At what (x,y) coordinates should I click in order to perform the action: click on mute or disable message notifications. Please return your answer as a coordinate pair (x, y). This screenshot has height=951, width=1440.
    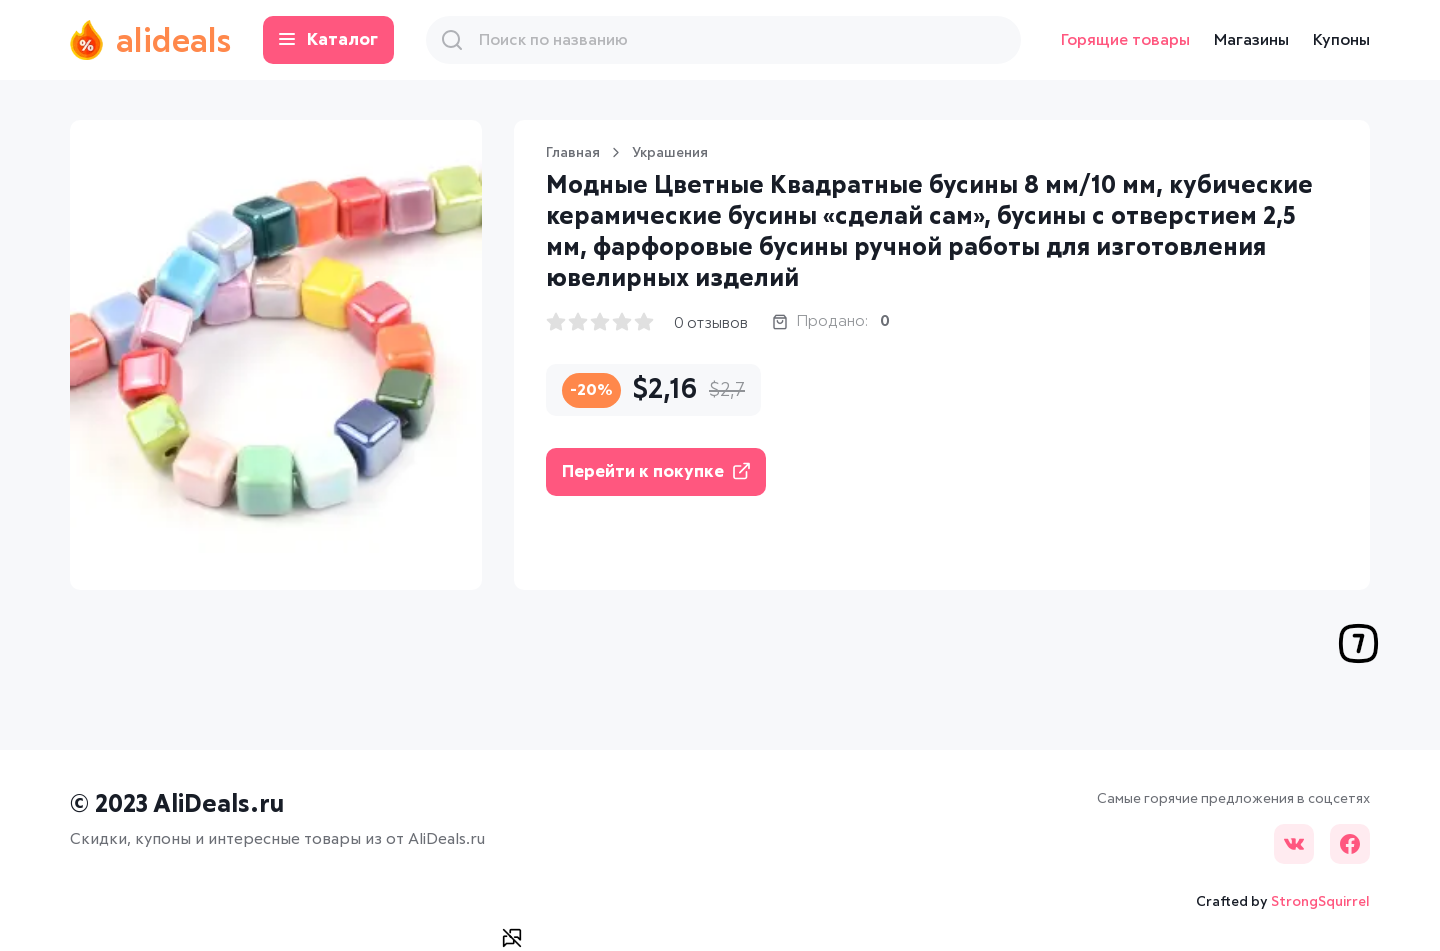
    Looking at the image, I should click on (512, 938).